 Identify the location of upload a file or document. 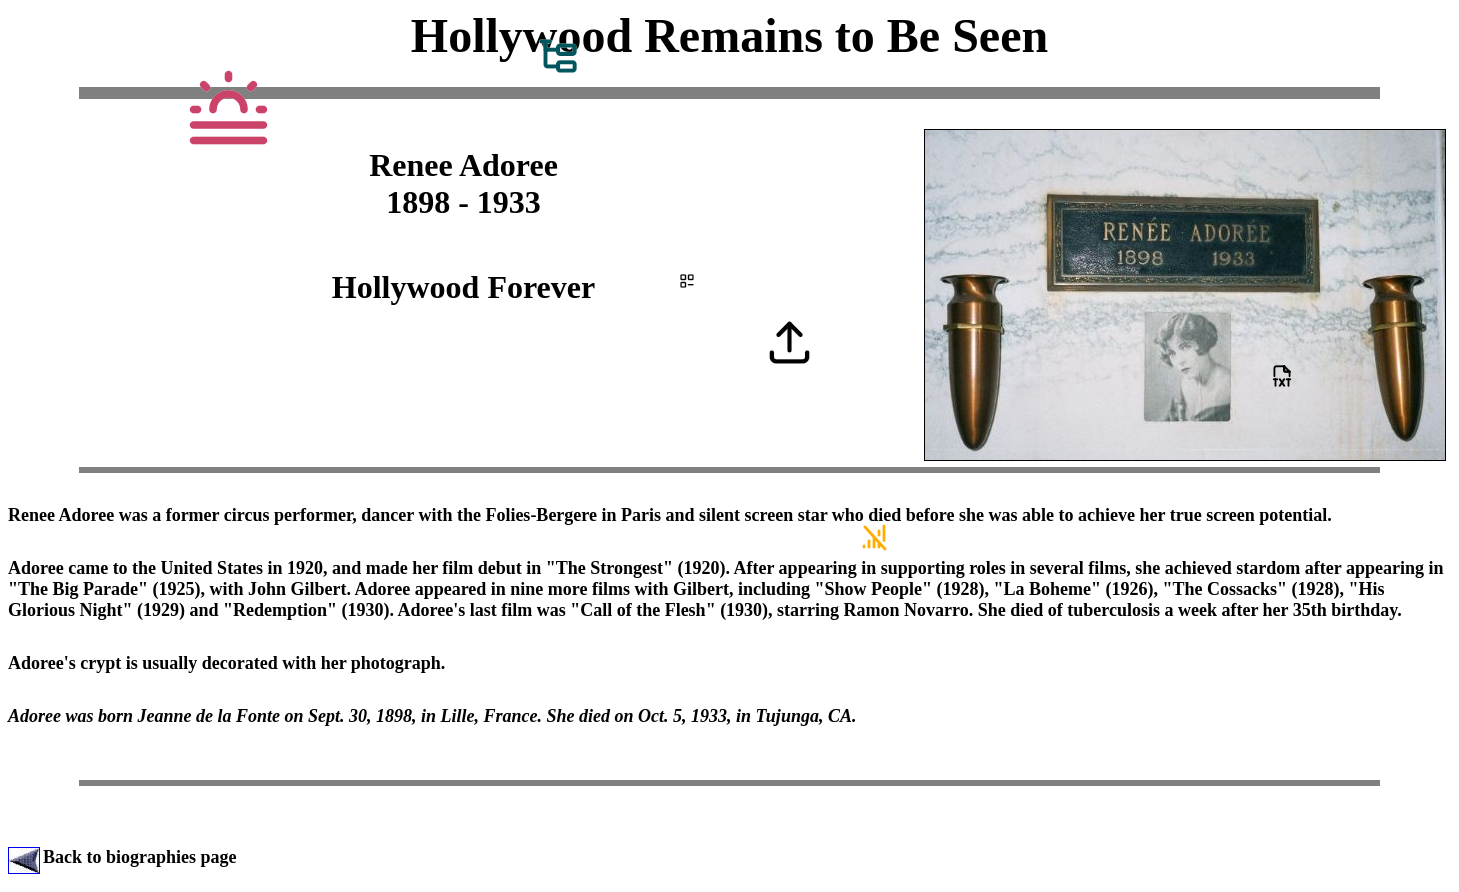
(789, 341).